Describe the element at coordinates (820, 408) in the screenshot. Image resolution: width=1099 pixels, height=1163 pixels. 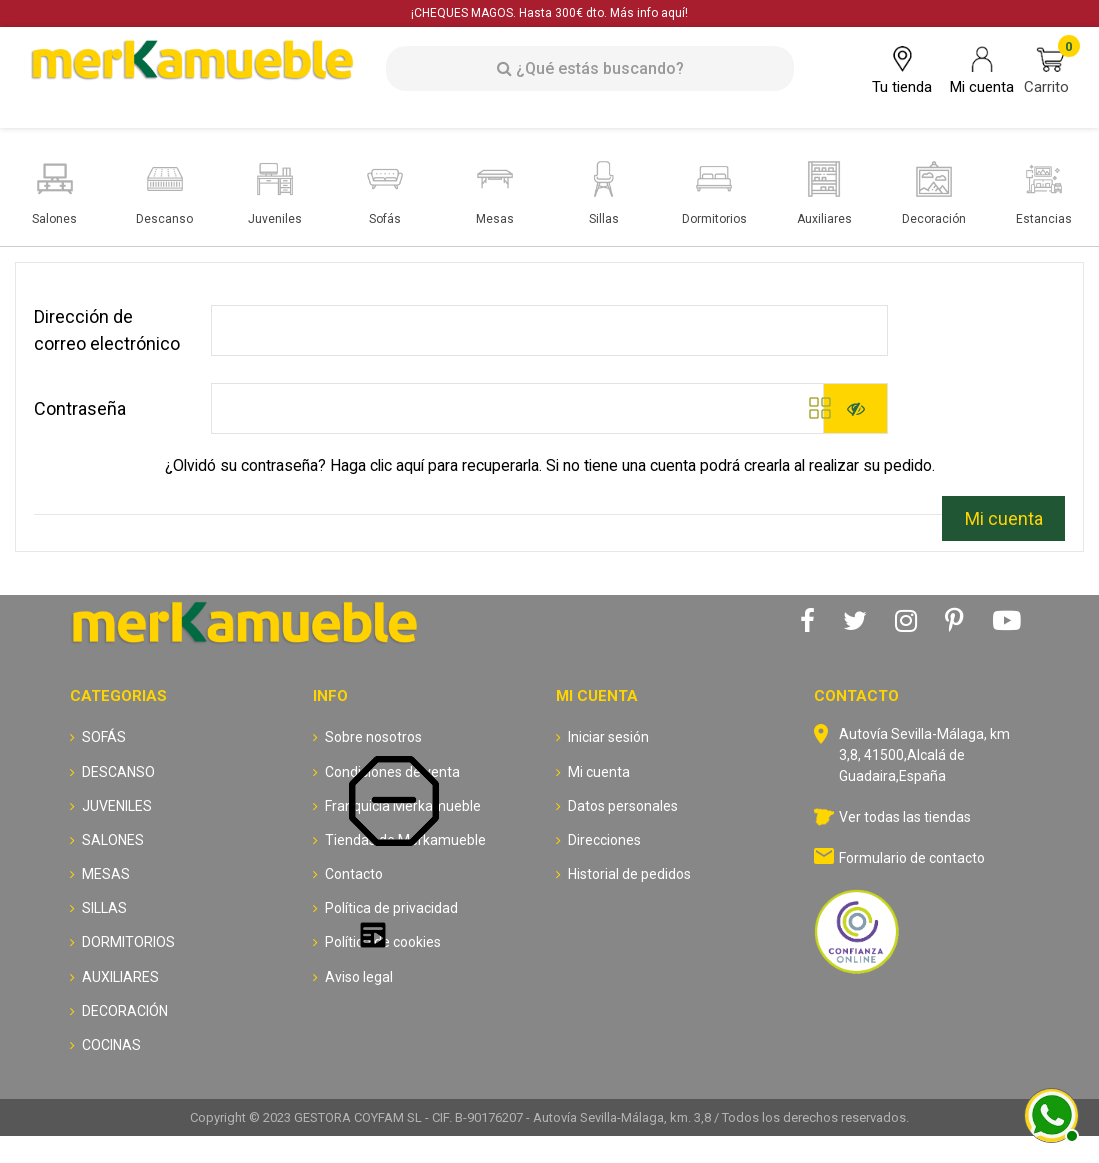
I see `view items in grid layout` at that location.